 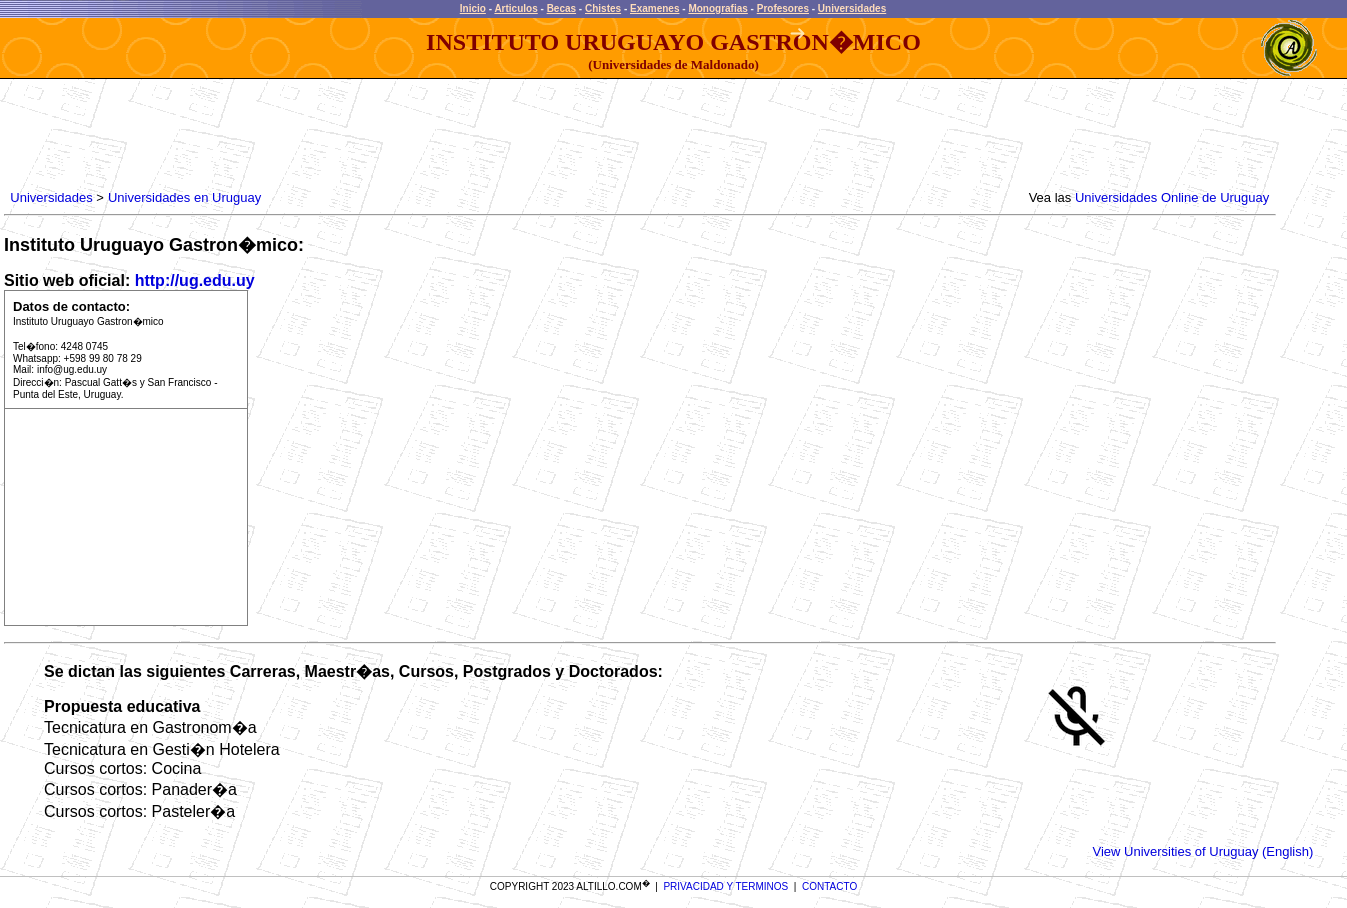 I want to click on proceed to the next step, so click(x=797, y=33).